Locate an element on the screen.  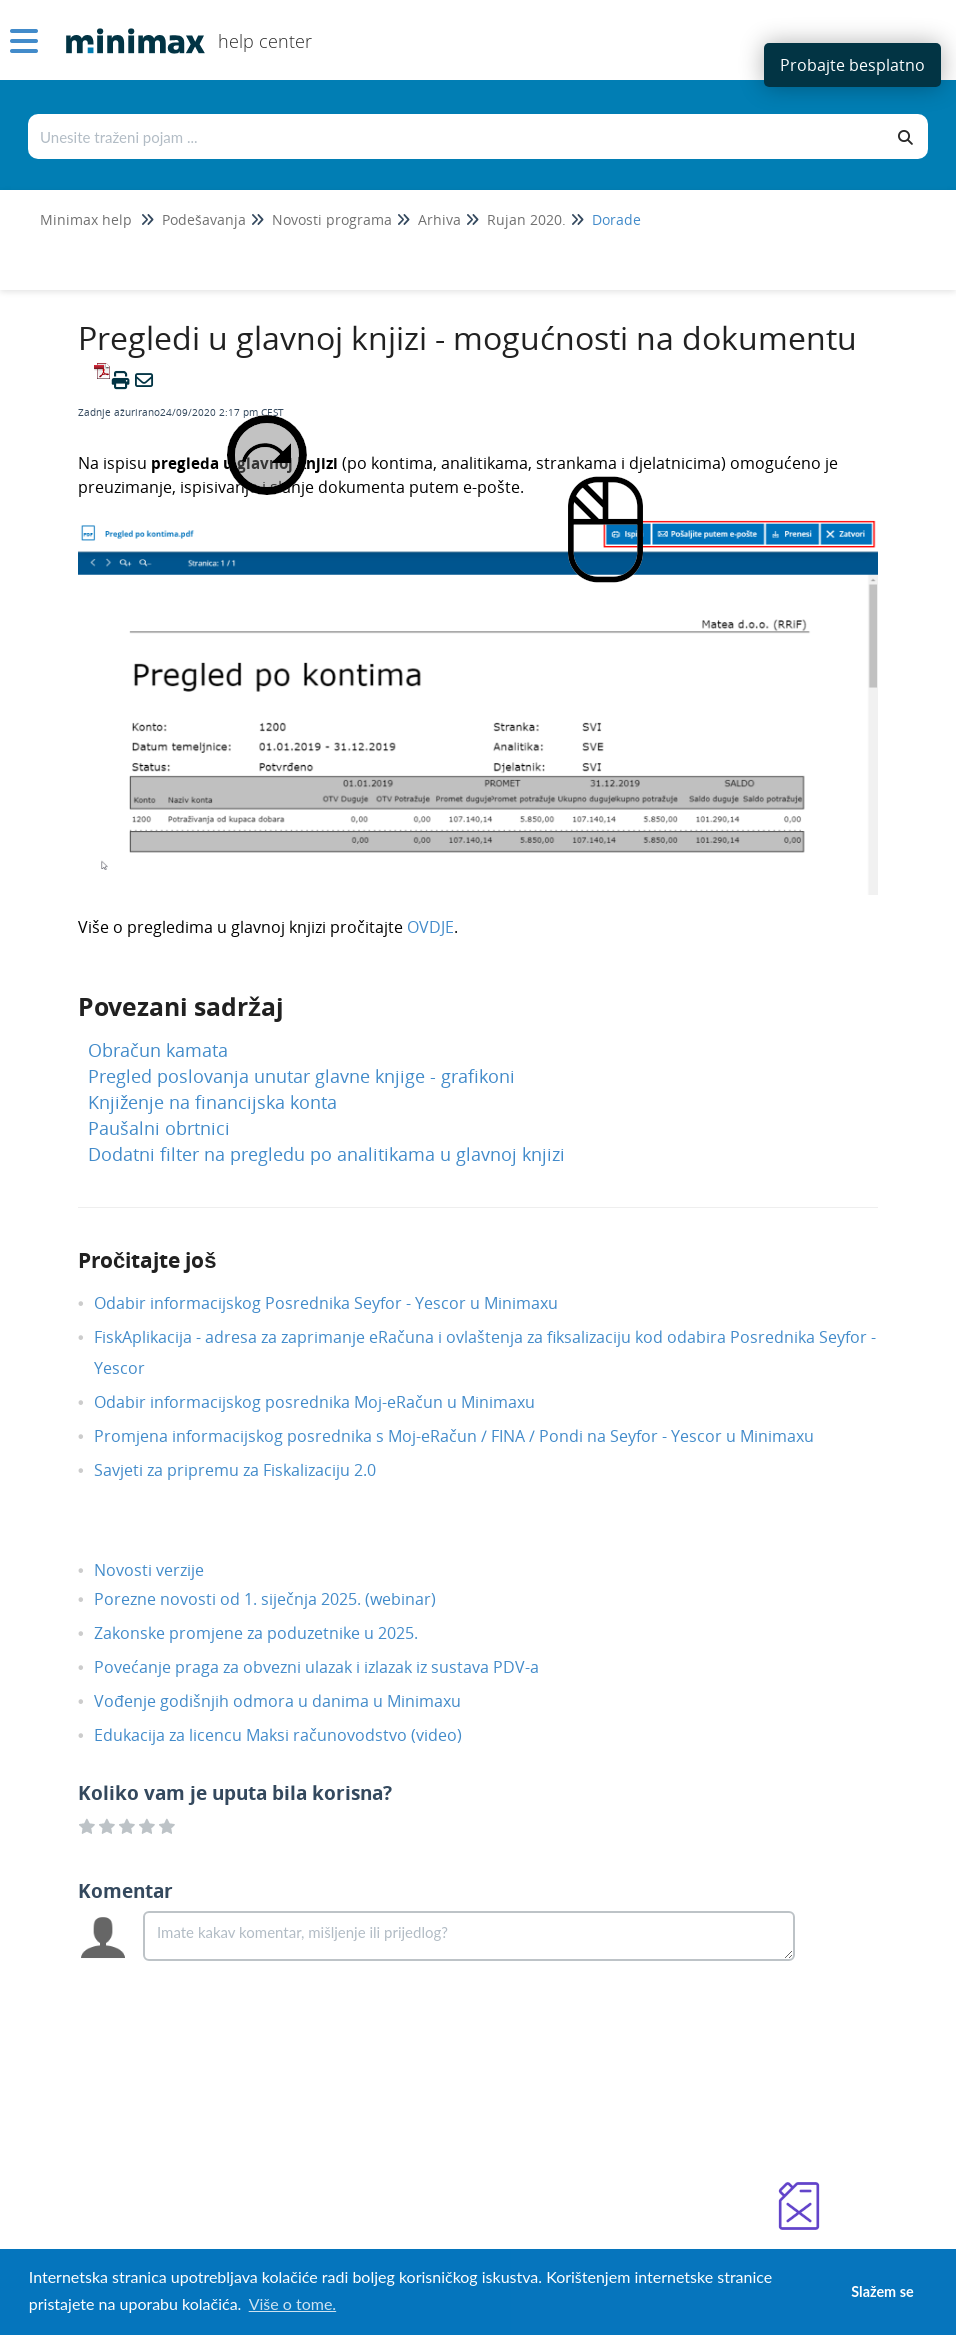
fuel or gas station indicator is located at coordinates (799, 2206).